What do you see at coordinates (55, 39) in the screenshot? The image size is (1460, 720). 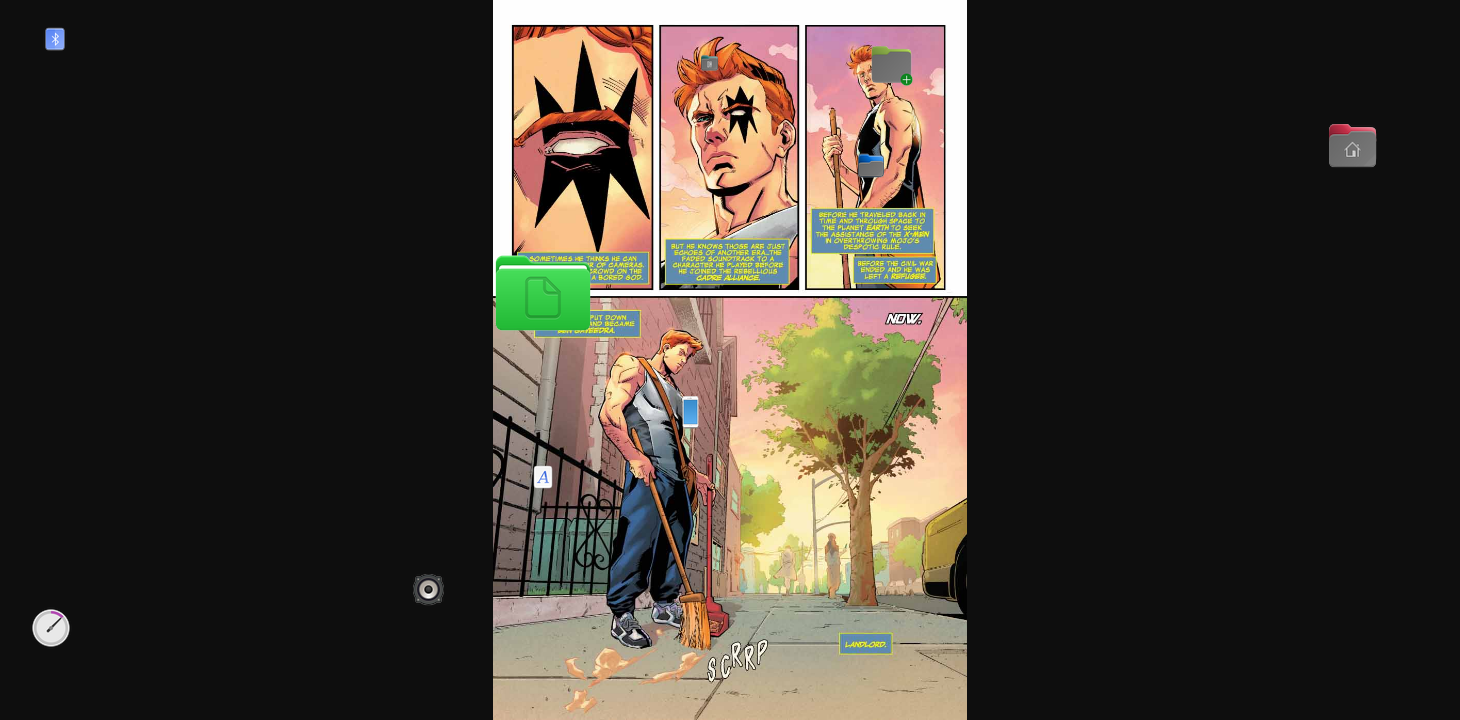 I see `access bluetooth settings` at bounding box center [55, 39].